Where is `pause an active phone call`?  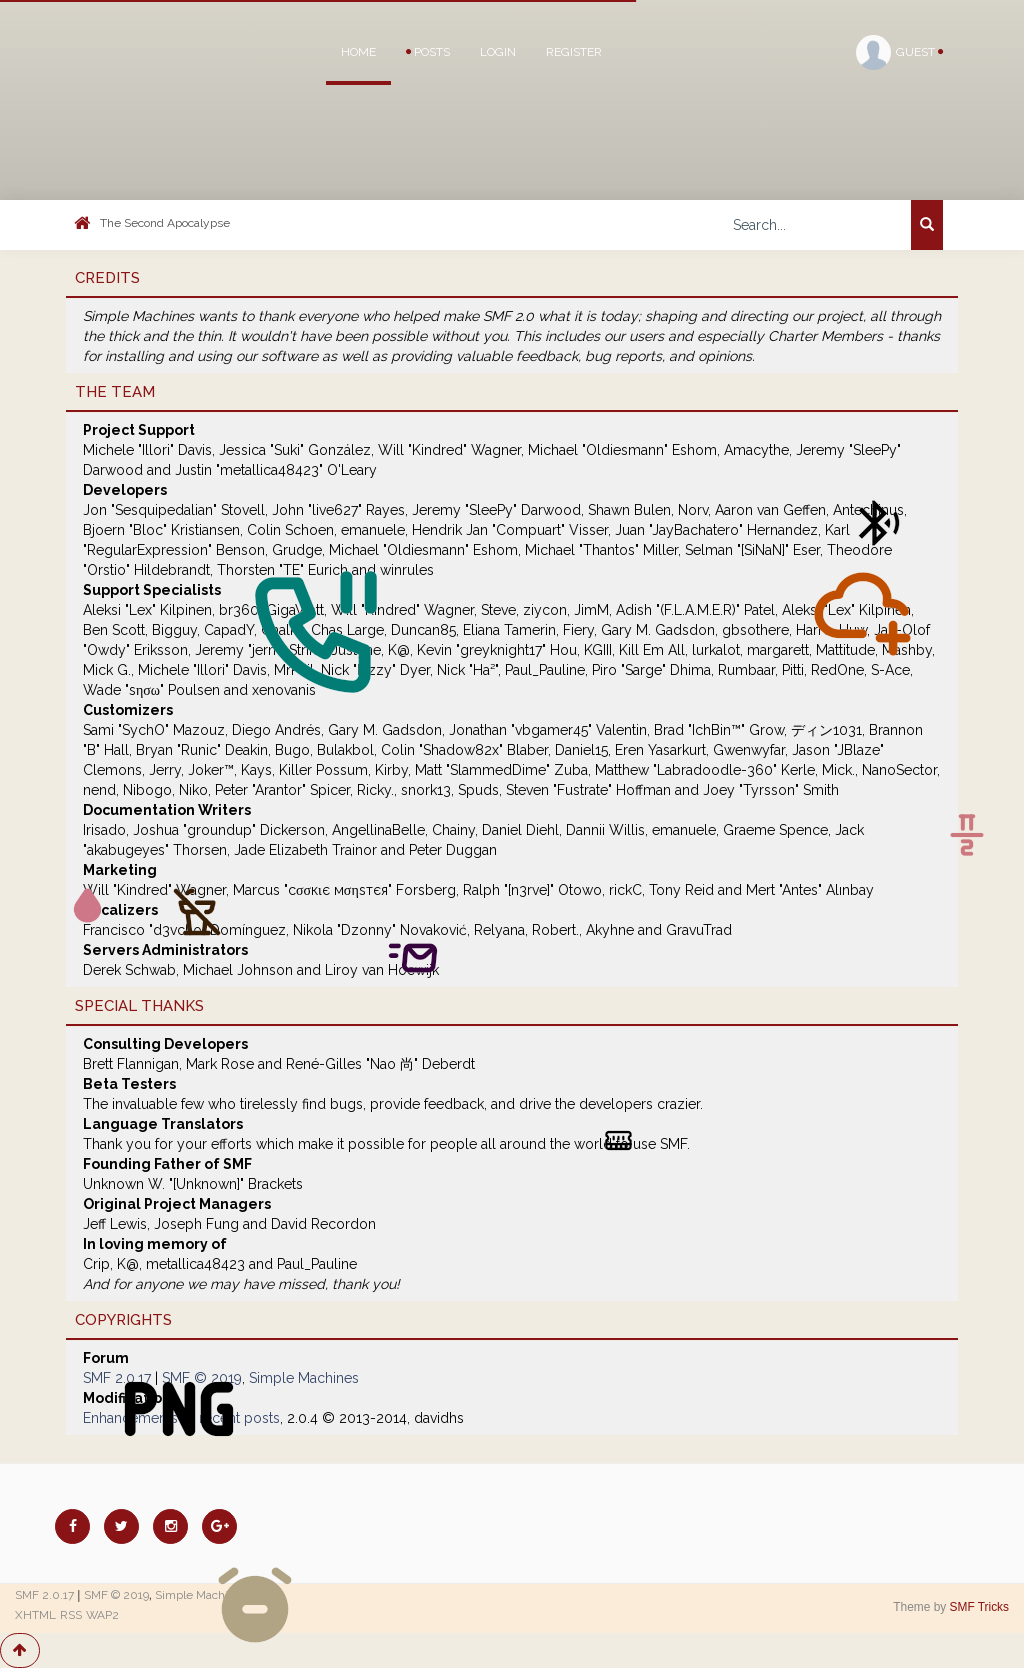 pause an active phone call is located at coordinates (316, 632).